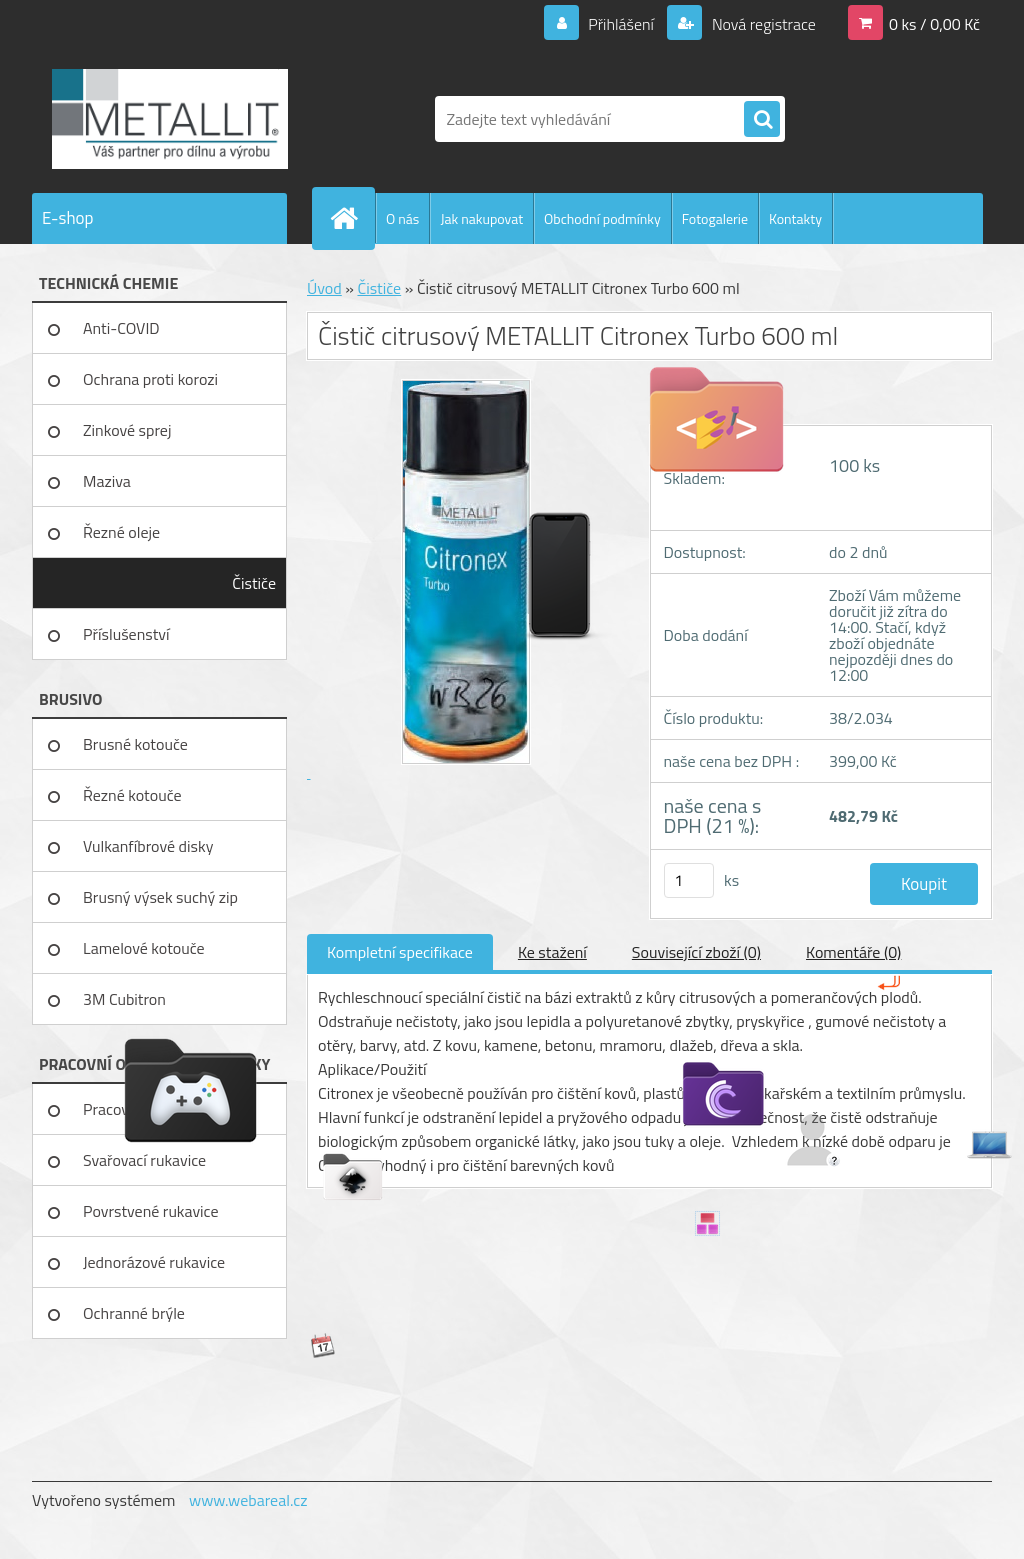 This screenshot has height=1559, width=1024. What do you see at coordinates (190, 1094) in the screenshot?
I see `open microsoft games folder` at bounding box center [190, 1094].